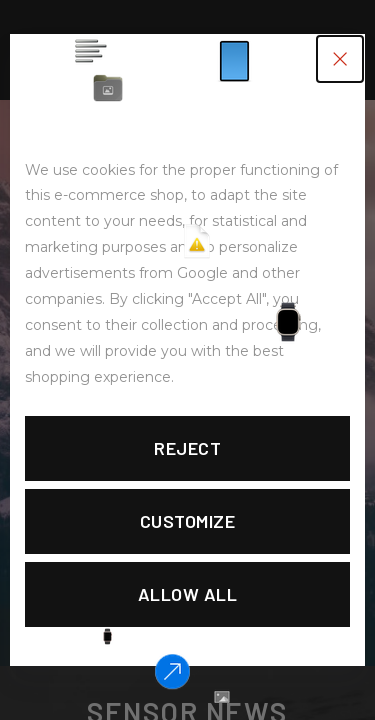 The height and width of the screenshot is (720, 375). I want to click on view image library, so click(222, 697).